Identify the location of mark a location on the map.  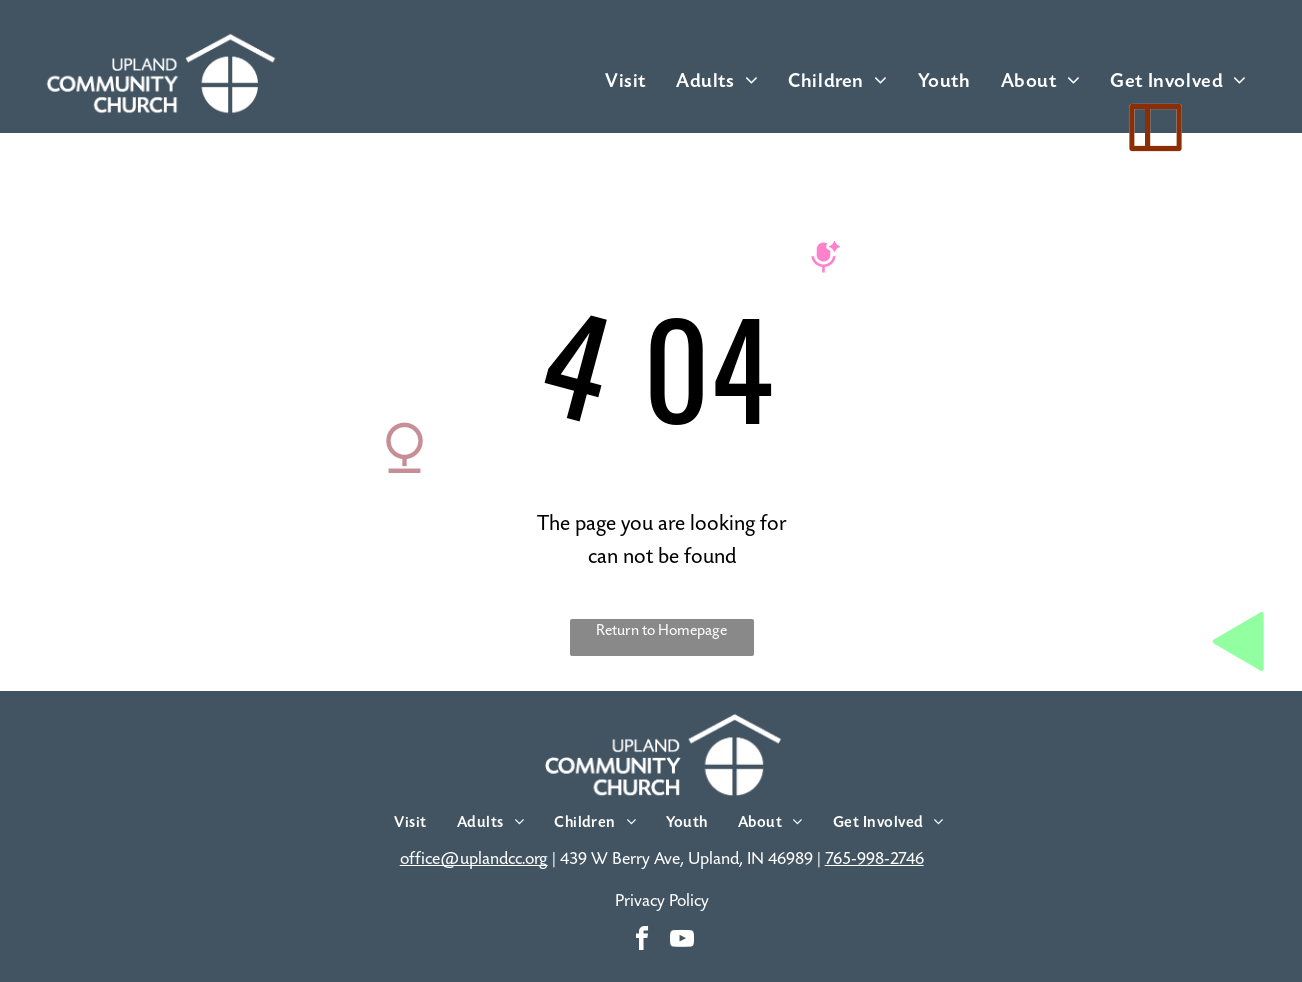
(404, 445).